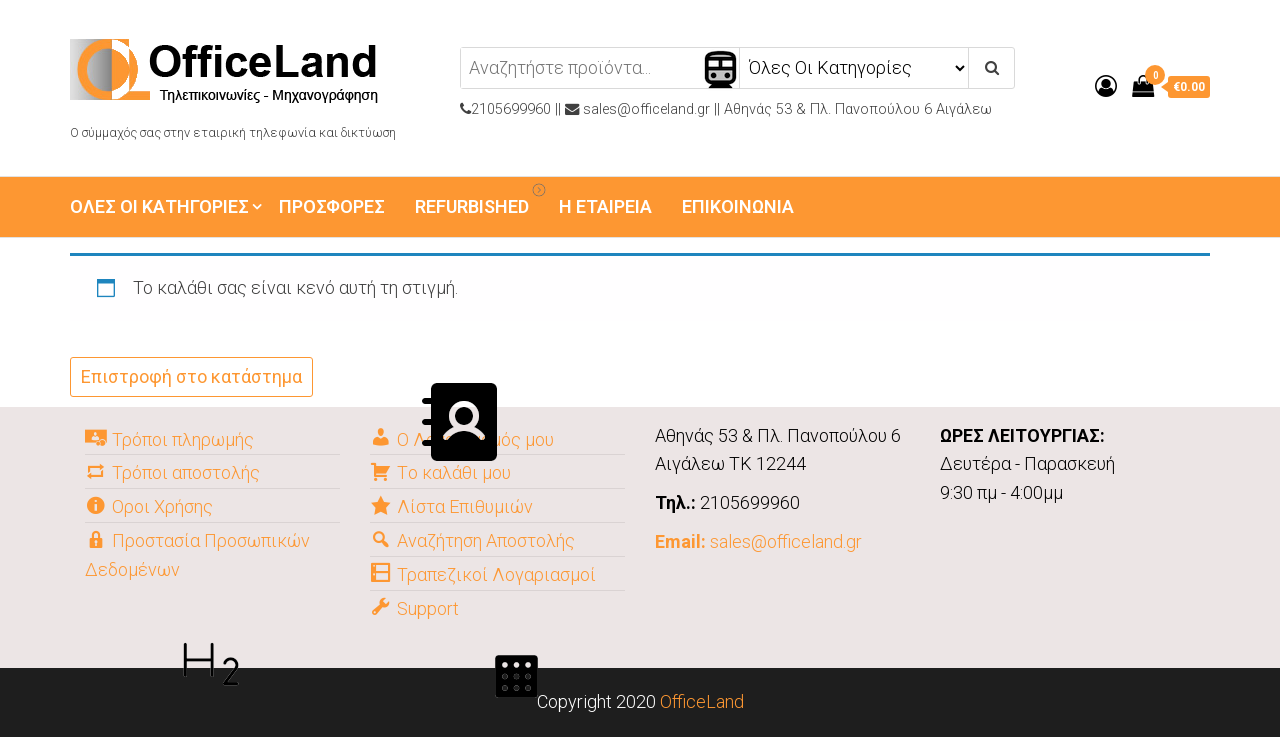 The height and width of the screenshot is (737, 1280). Describe the element at coordinates (208, 663) in the screenshot. I see `format text as heading level 2` at that location.